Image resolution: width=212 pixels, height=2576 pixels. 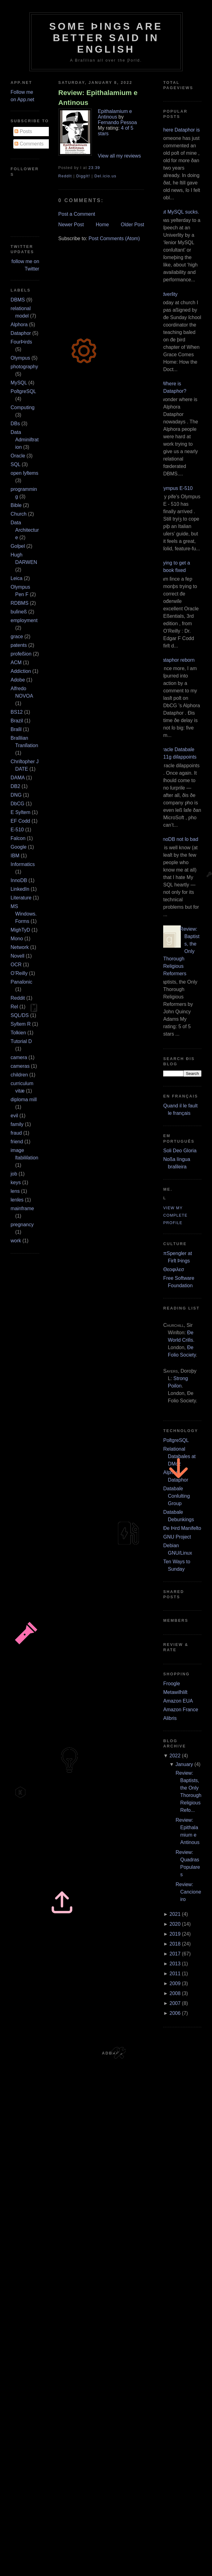 I want to click on find nearby electric vehicle charging stations, so click(x=128, y=1533).